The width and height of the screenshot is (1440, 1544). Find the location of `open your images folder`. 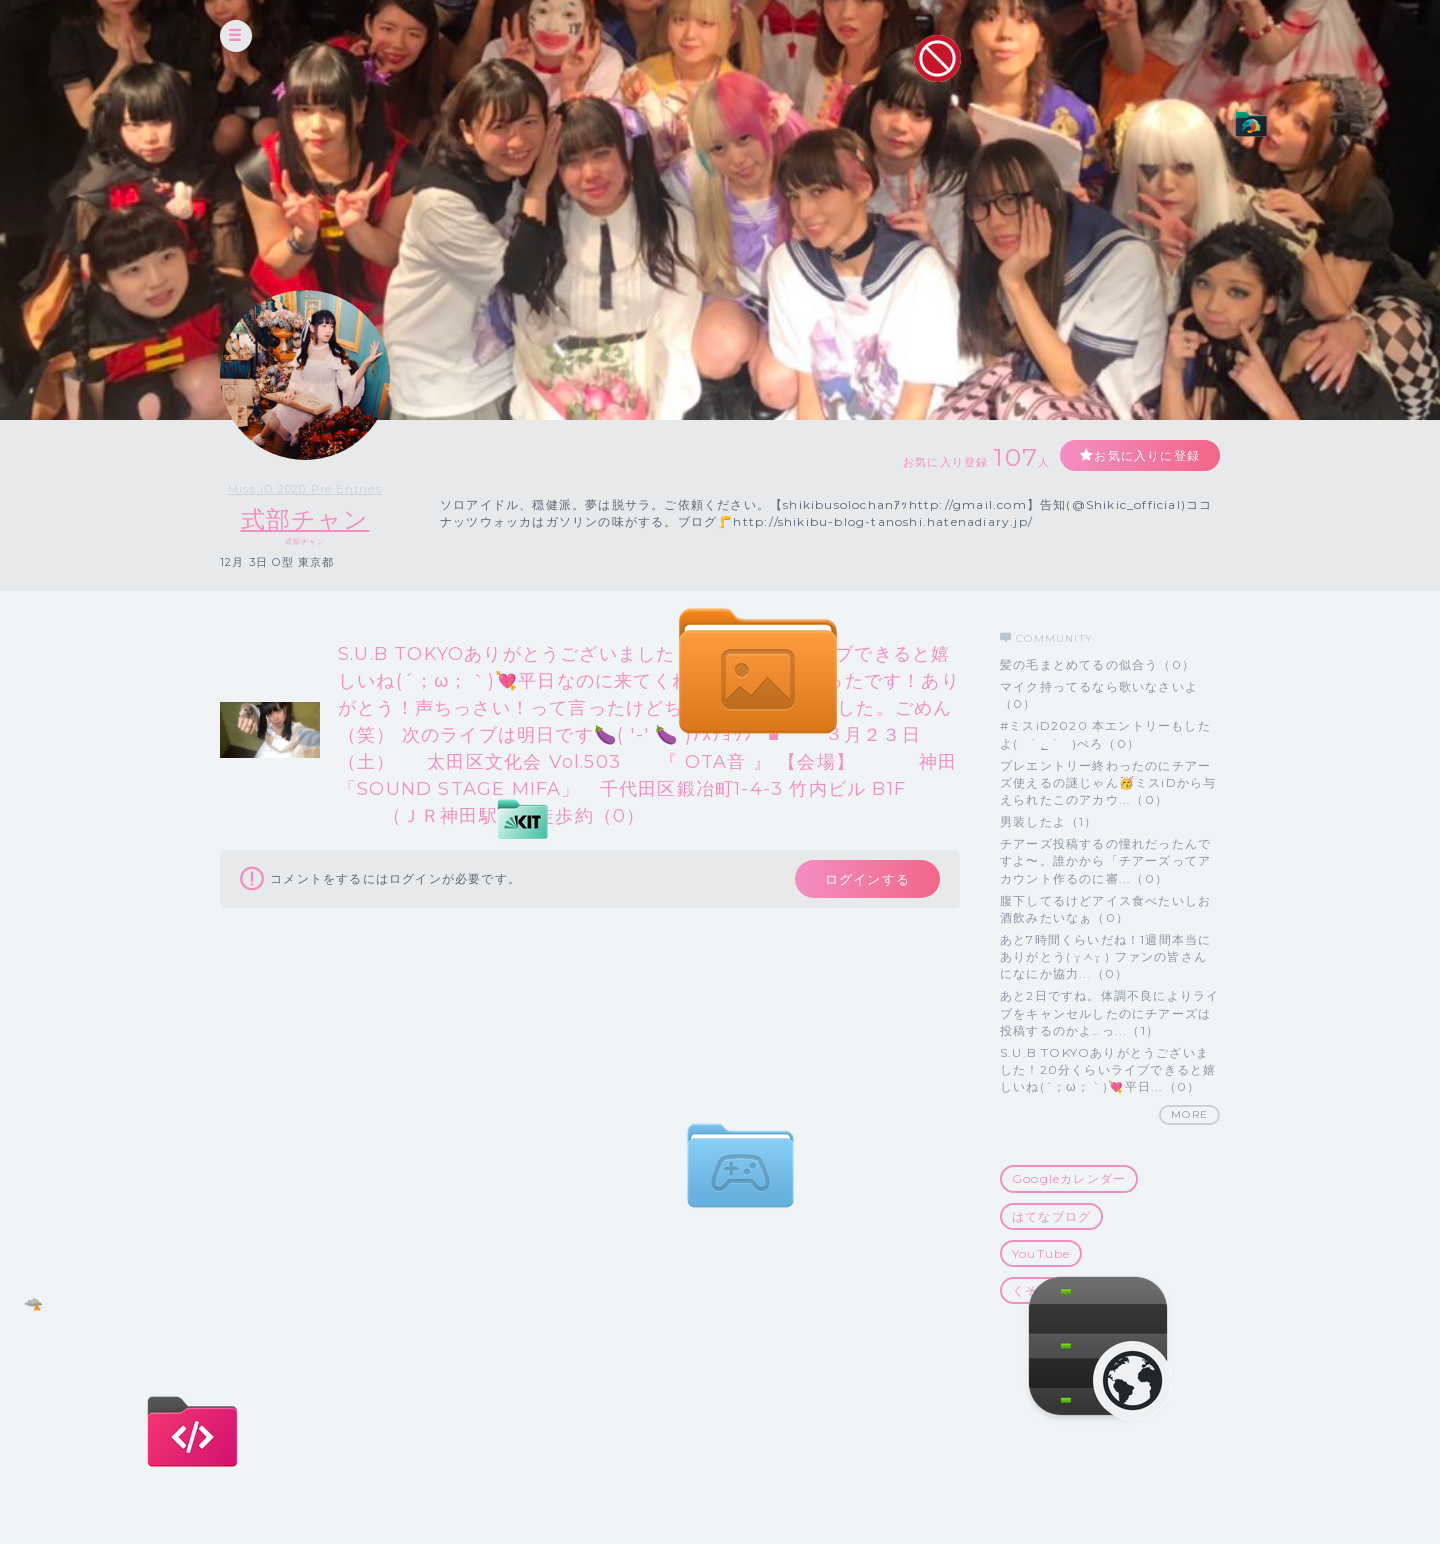

open your images folder is located at coordinates (758, 671).